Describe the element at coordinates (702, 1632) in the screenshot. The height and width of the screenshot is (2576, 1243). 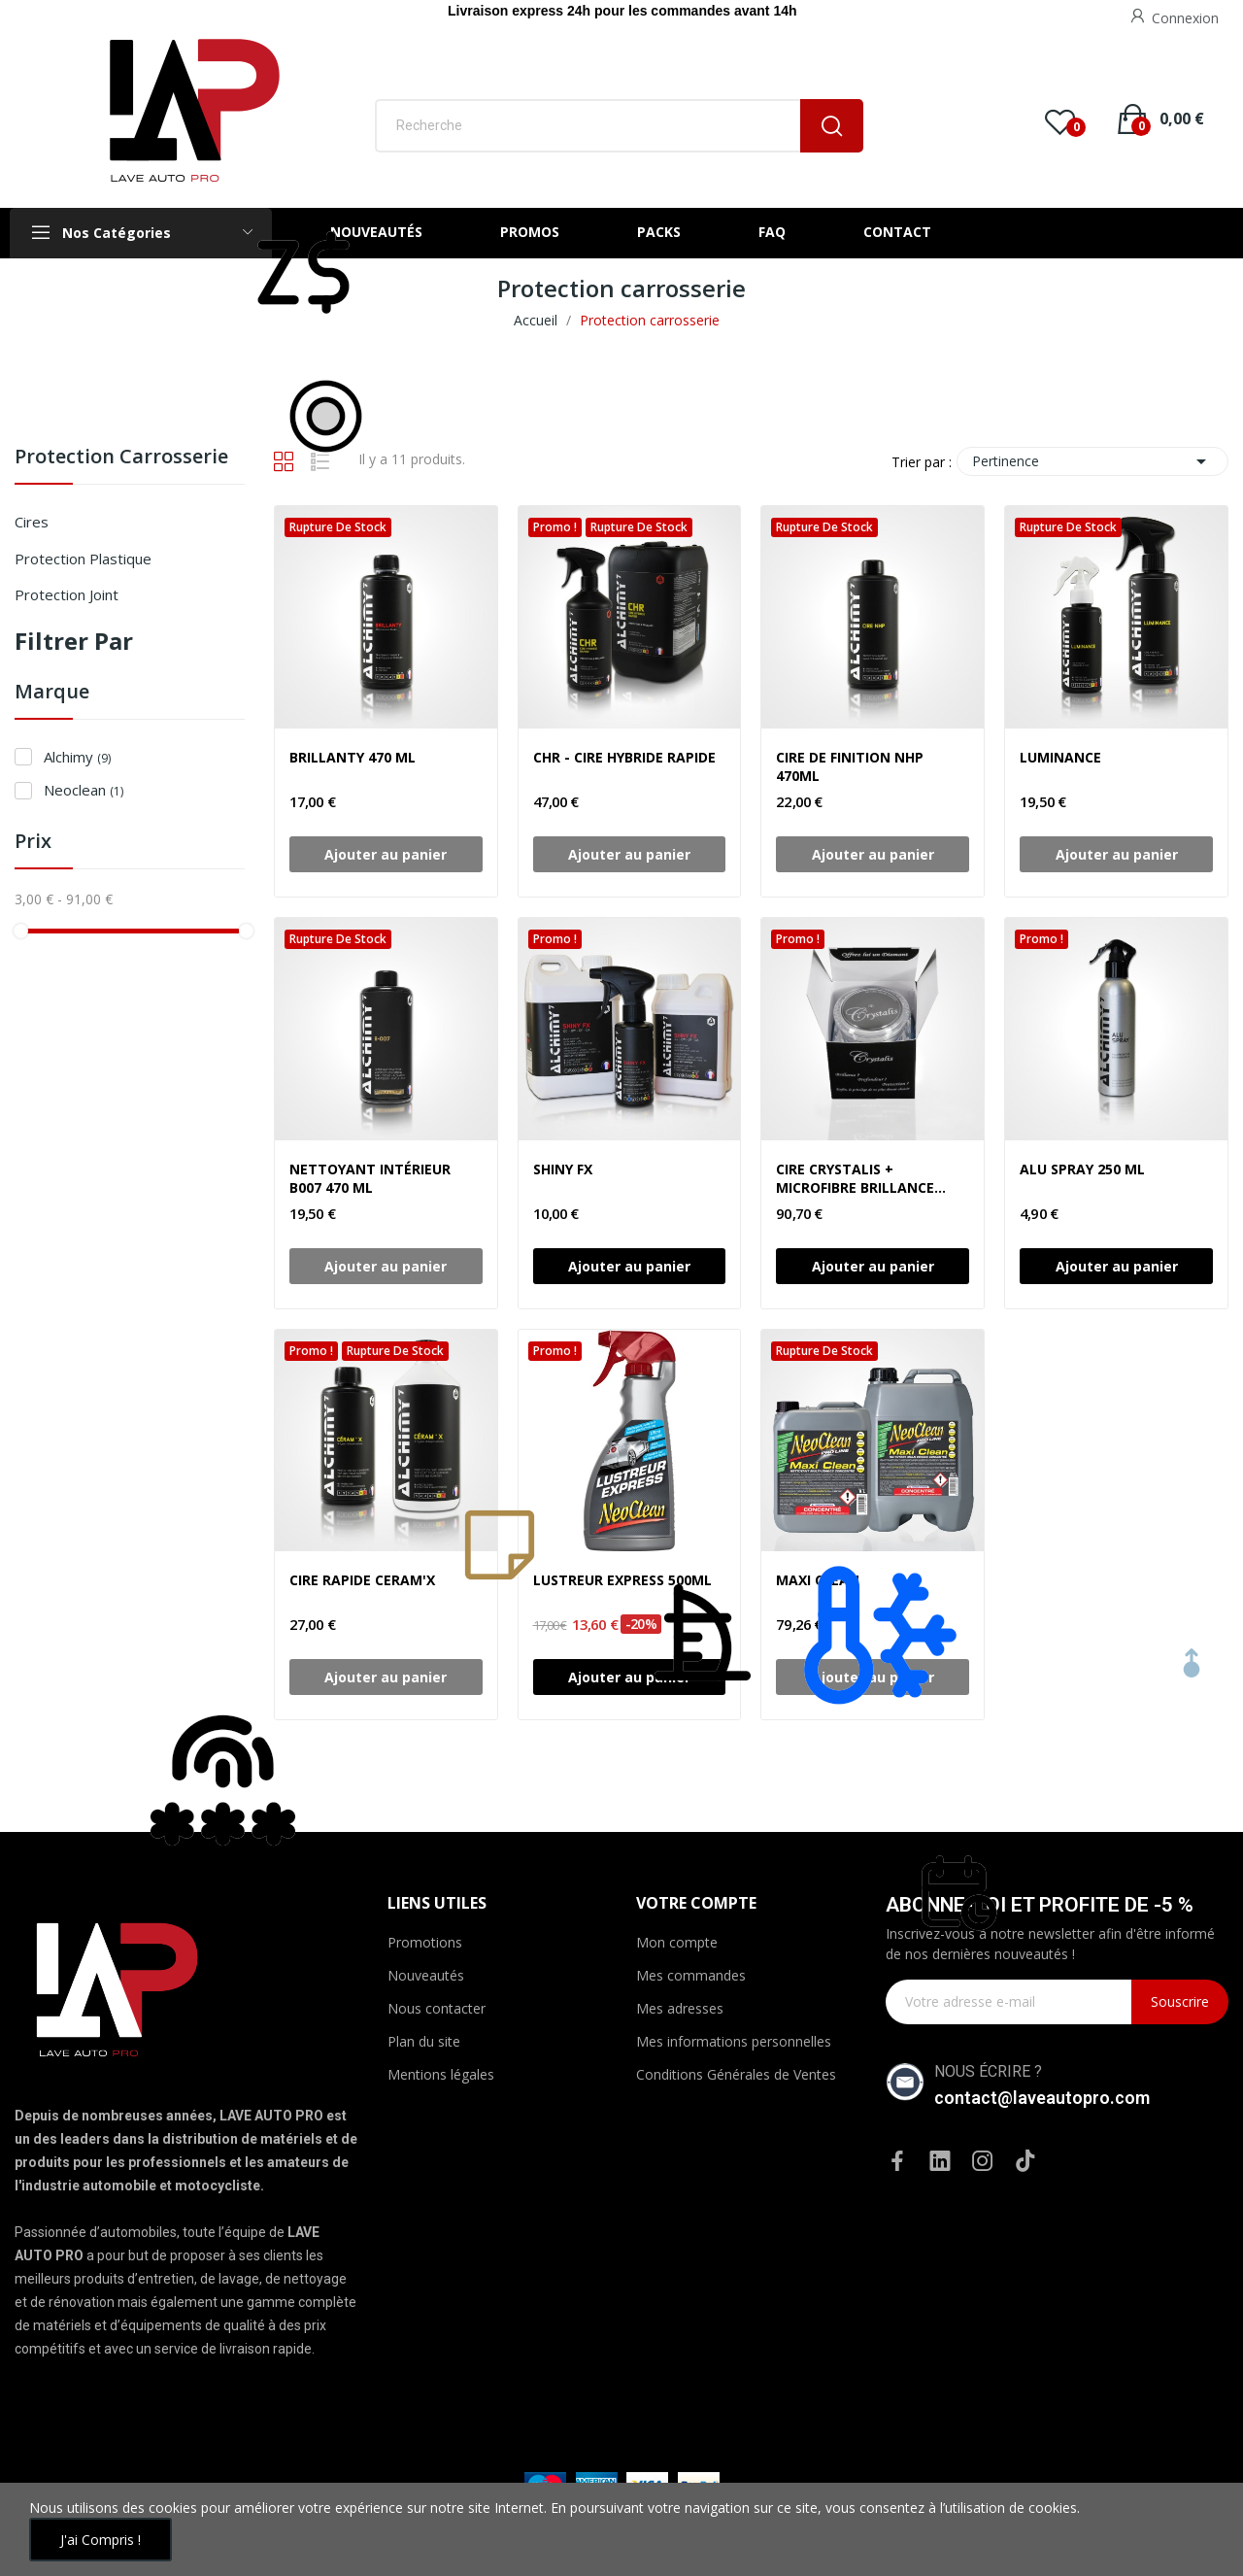
I see `view landmark or tourist attraction` at that location.